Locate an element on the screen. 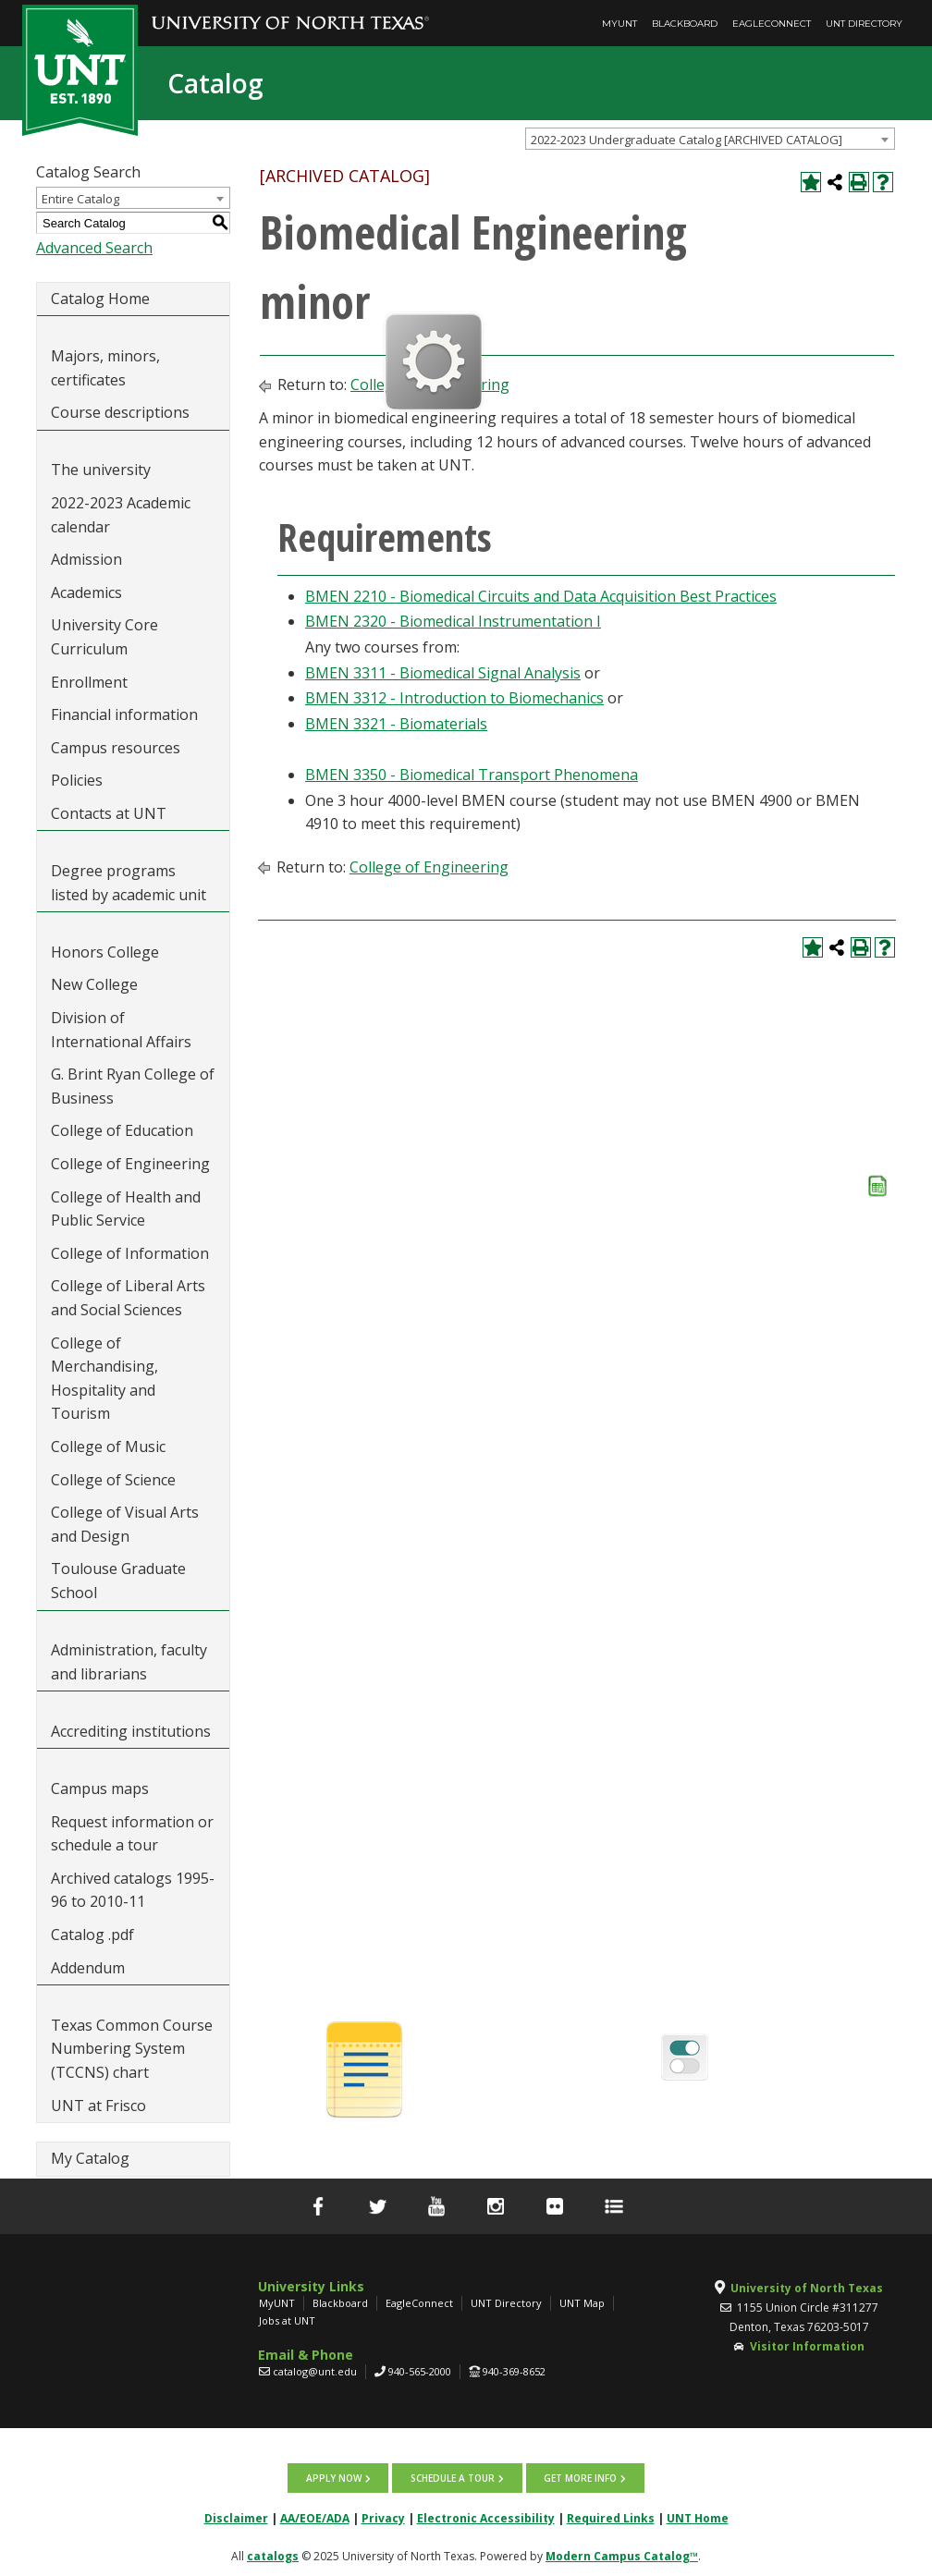 This screenshot has width=932, height=2576. open an opendocument spreadsheet file is located at coordinates (877, 1186).